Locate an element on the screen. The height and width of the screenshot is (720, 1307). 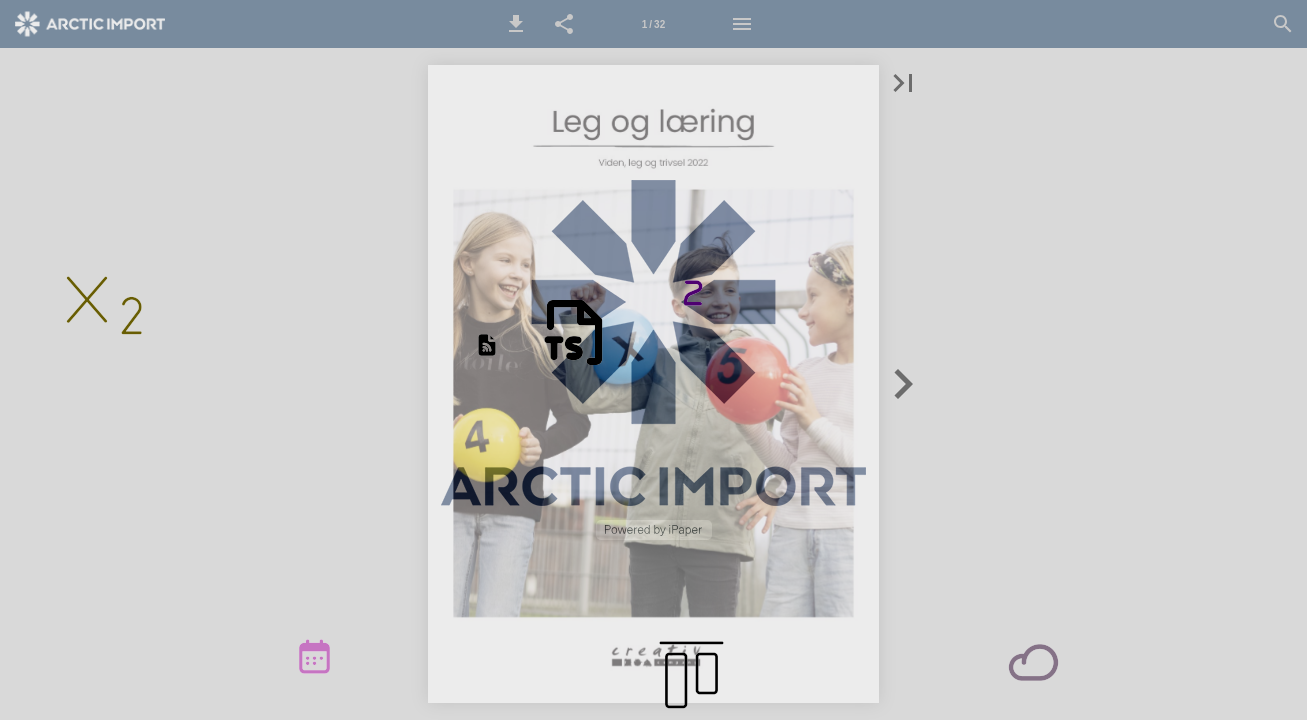
access RSS feed file is located at coordinates (487, 345).